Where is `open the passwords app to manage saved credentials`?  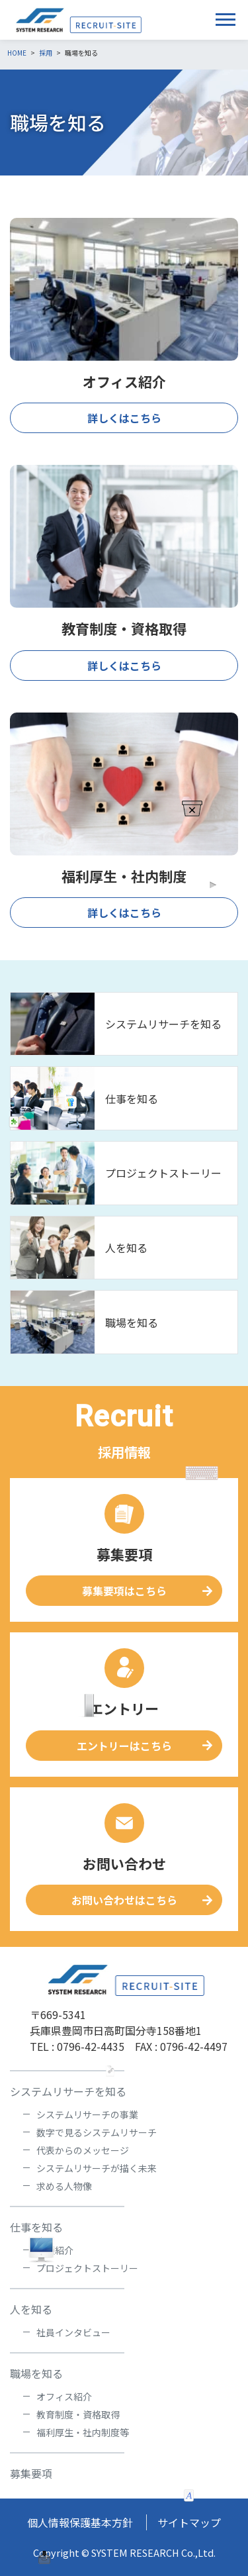
open the passwords app to manage saved credentials is located at coordinates (70, 1102).